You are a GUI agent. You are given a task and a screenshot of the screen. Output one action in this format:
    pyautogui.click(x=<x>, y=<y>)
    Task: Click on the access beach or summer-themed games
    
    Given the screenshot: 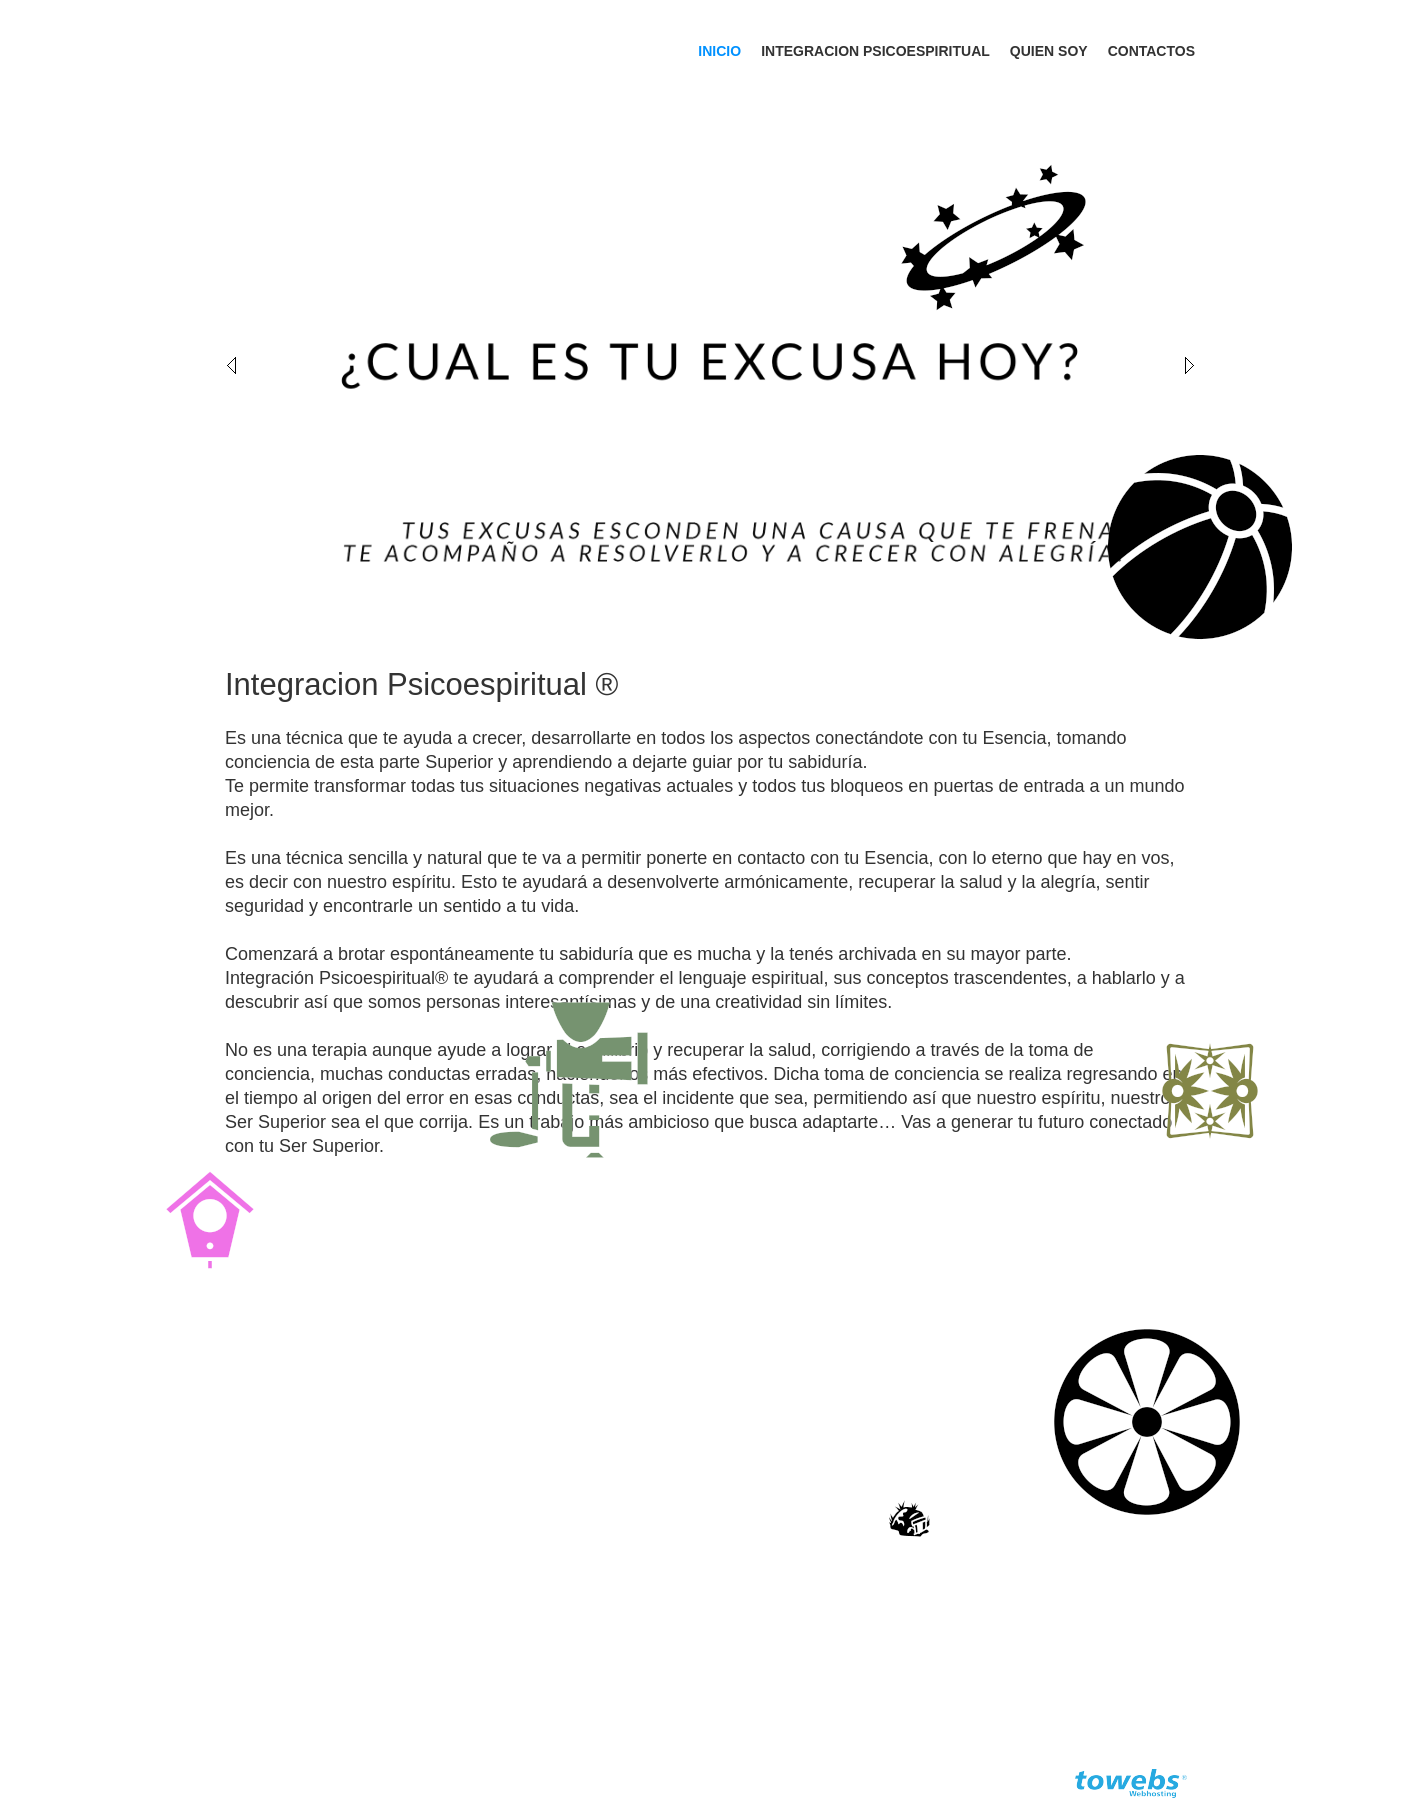 What is the action you would take?
    pyautogui.click(x=1200, y=547)
    